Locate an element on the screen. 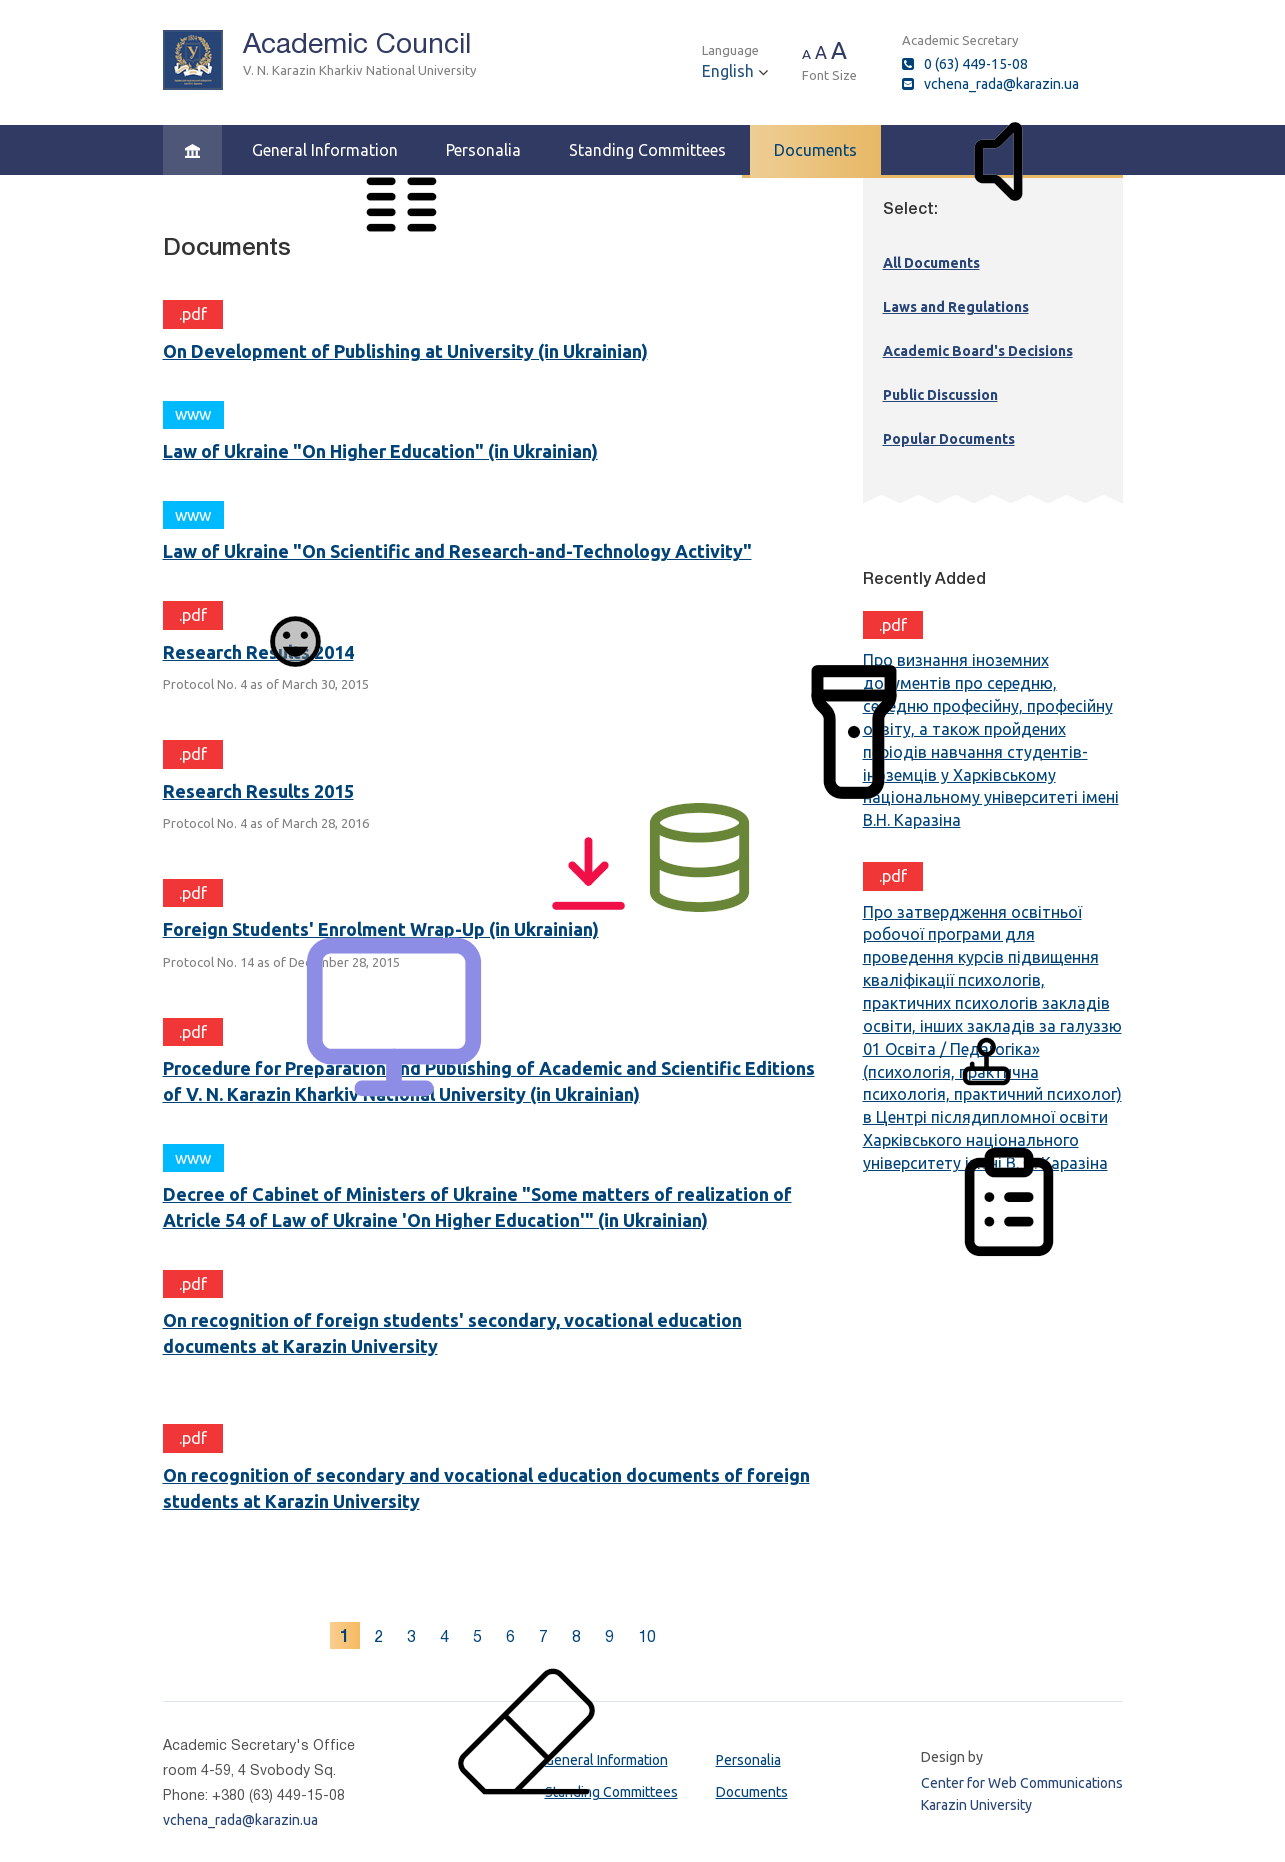  download file to device is located at coordinates (588, 873).